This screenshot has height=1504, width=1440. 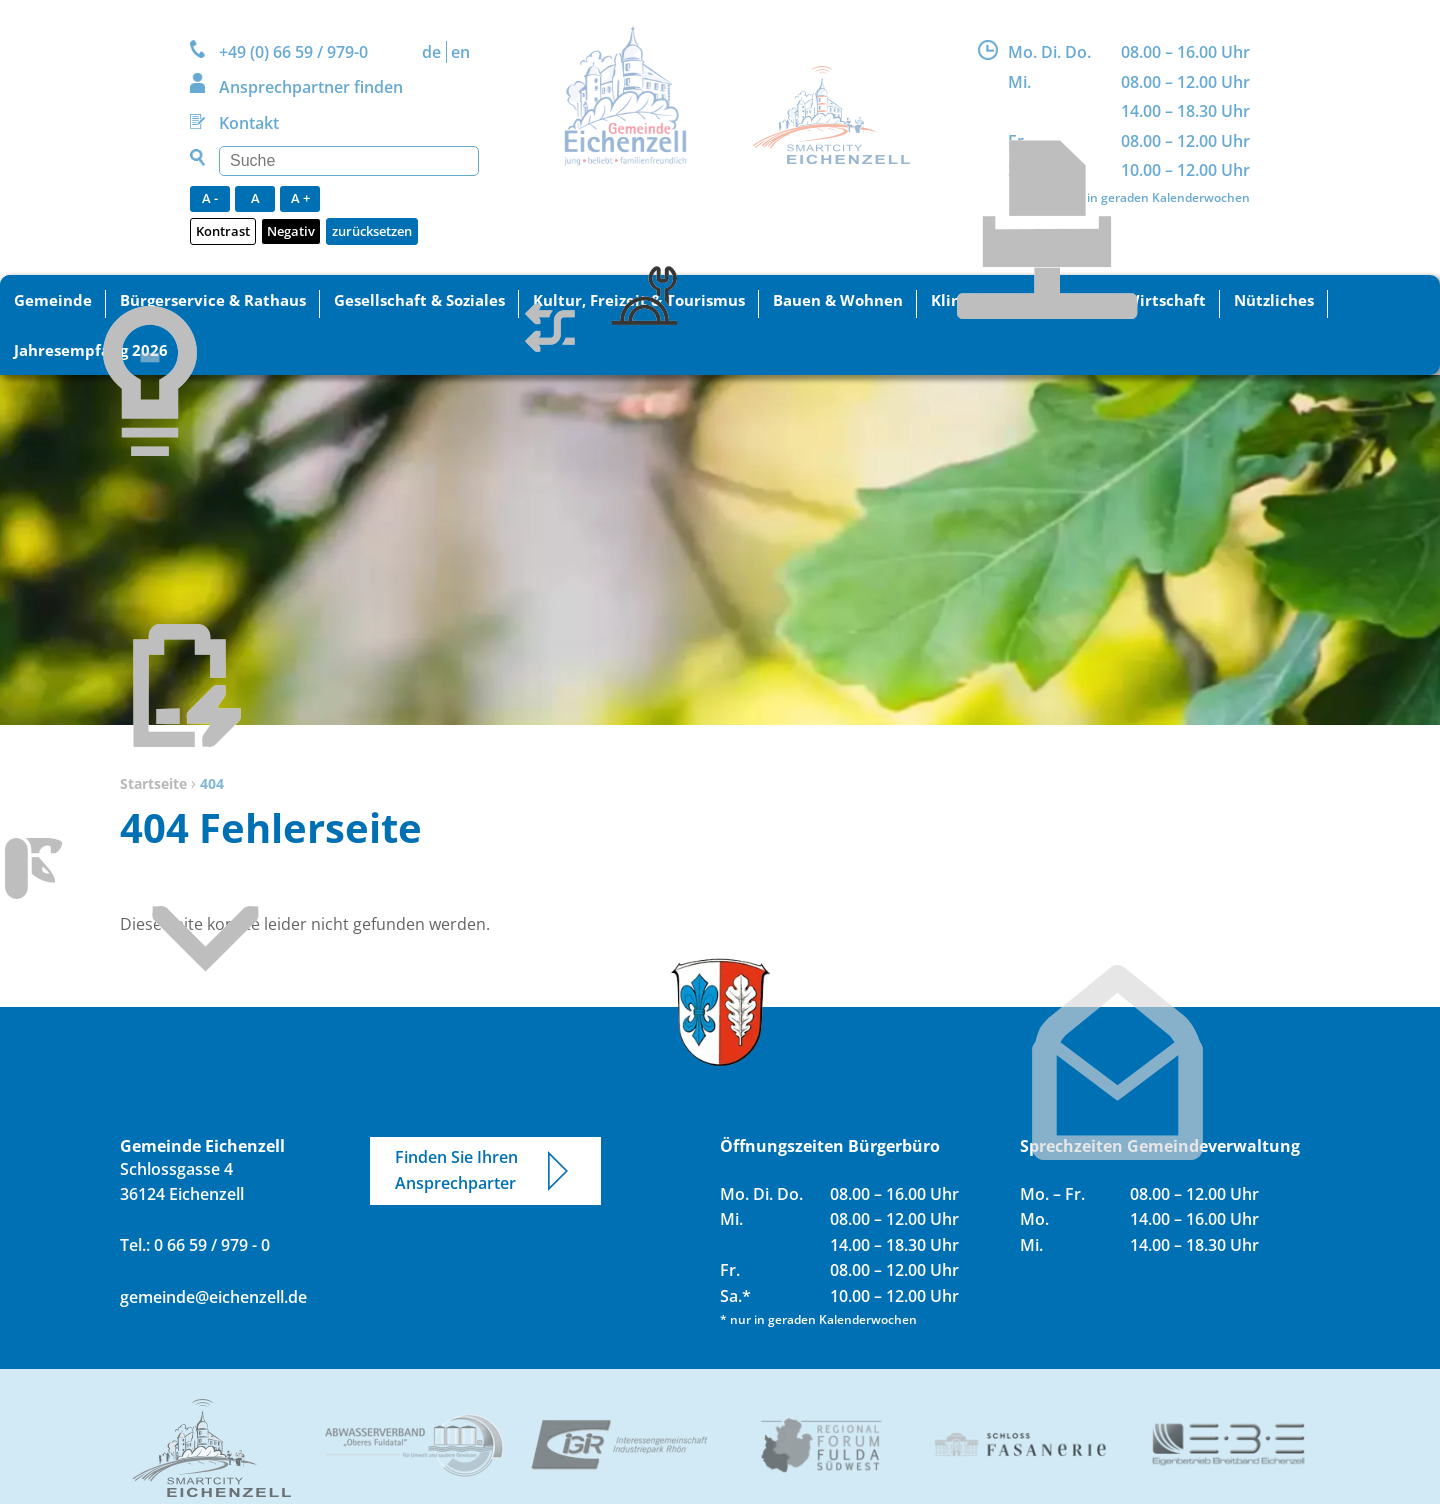 I want to click on indicates battery is low but currently charging, so click(x=179, y=685).